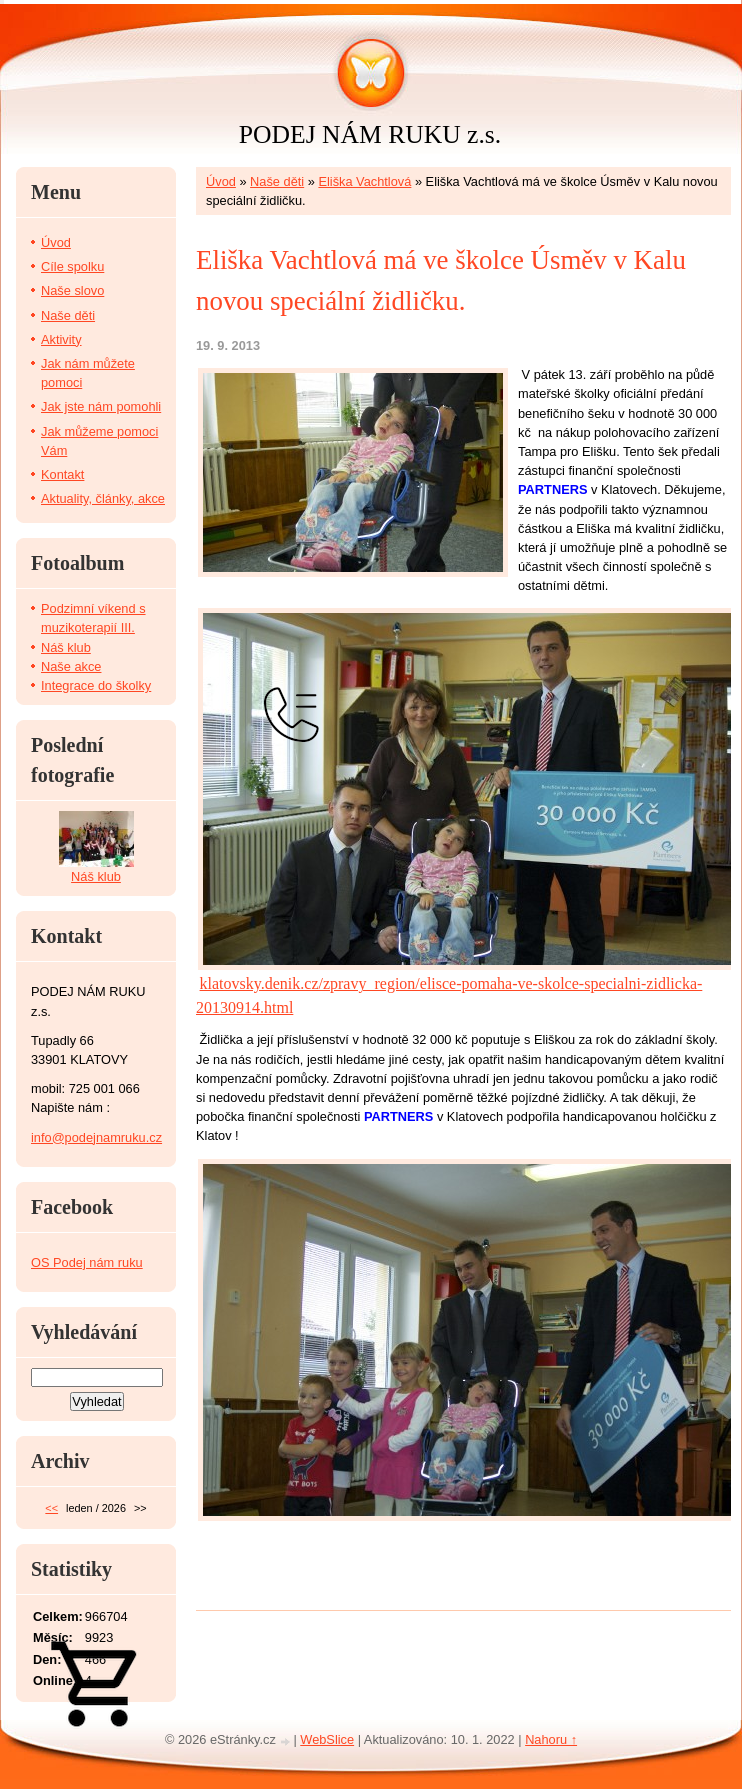 The width and height of the screenshot is (742, 1789). What do you see at coordinates (292, 713) in the screenshot?
I see `view contact list or phone directory` at bounding box center [292, 713].